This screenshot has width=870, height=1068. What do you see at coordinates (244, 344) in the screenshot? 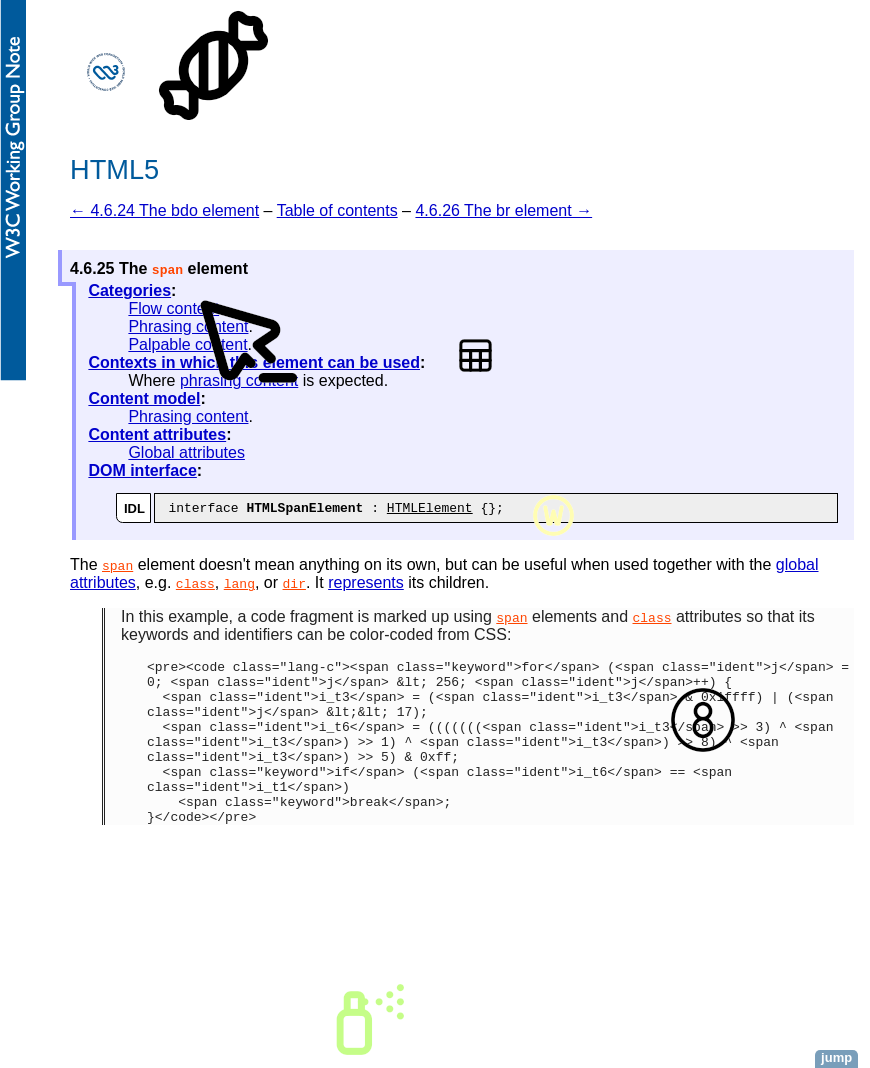
I see `remove a cursor or pointer` at bounding box center [244, 344].